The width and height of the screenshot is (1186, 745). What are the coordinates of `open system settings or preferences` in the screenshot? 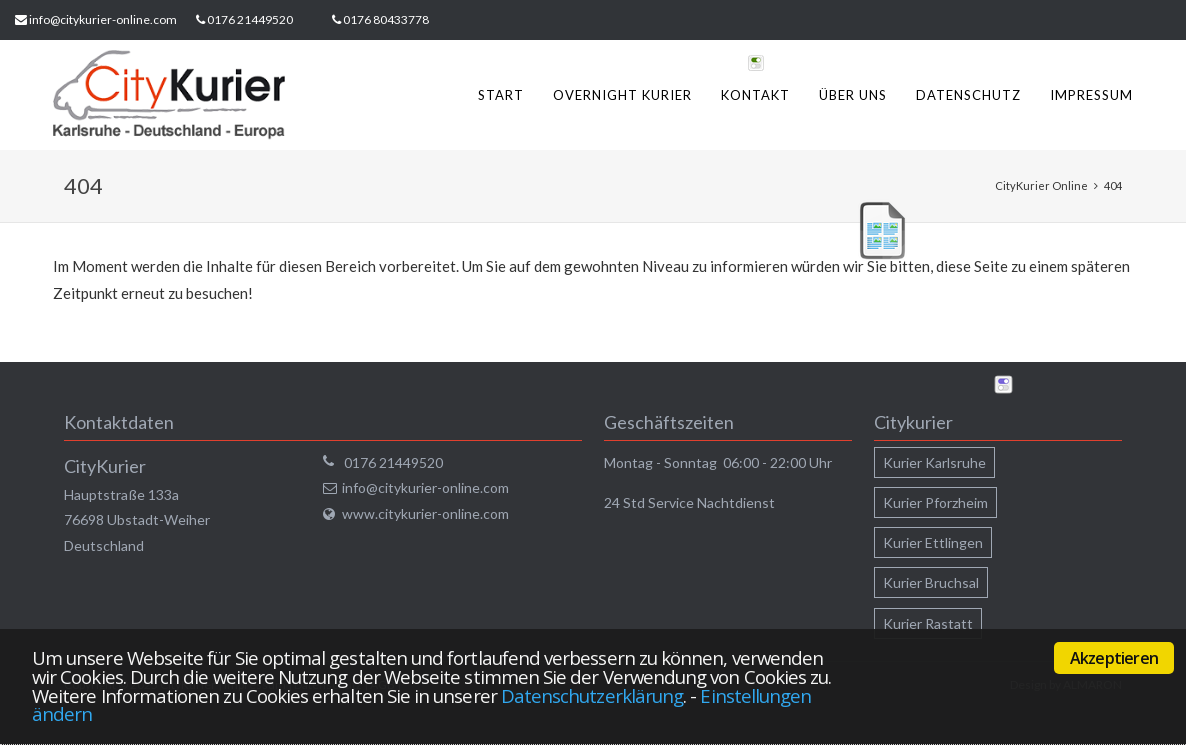 It's located at (1003, 384).